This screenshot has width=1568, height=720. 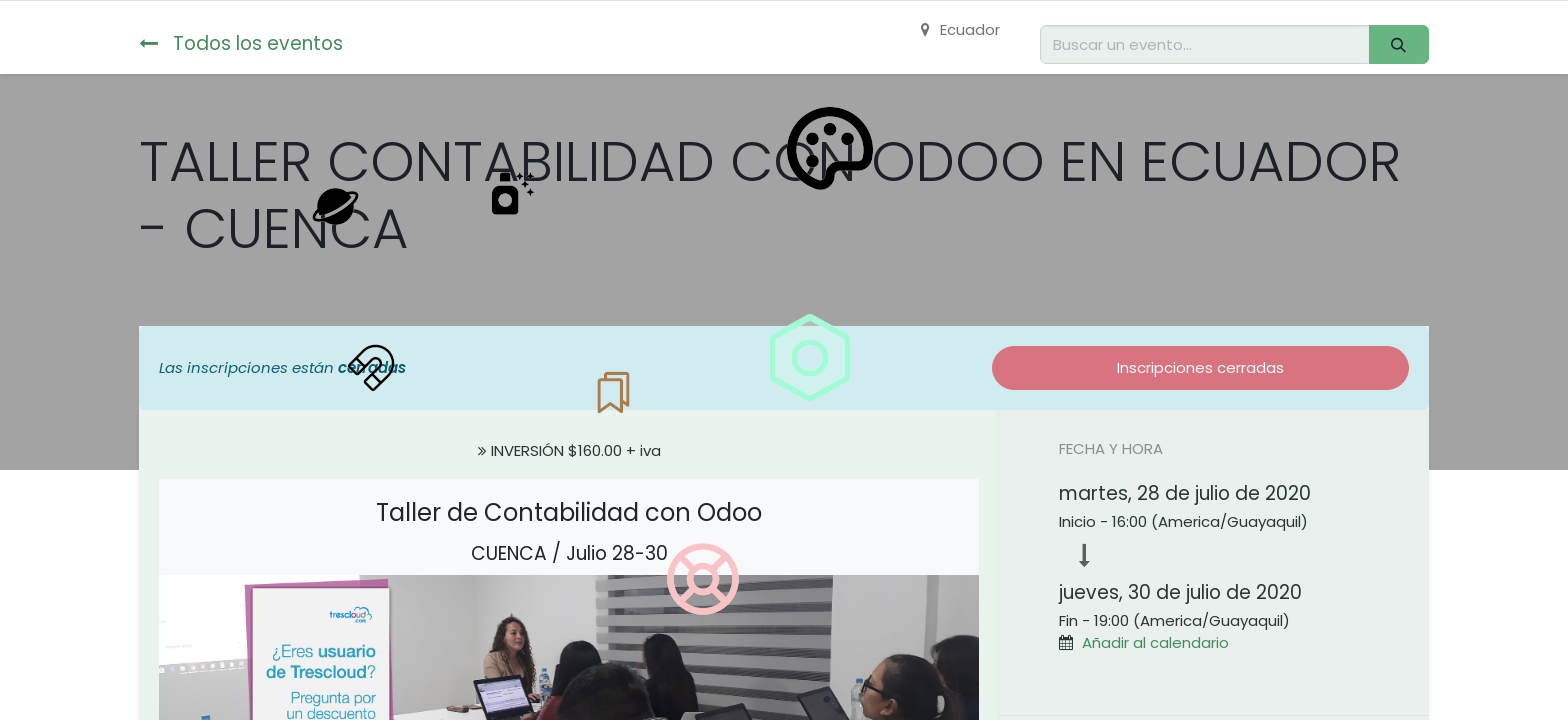 What do you see at coordinates (810, 358) in the screenshot?
I see `access hardware or mechanical settings` at bounding box center [810, 358].